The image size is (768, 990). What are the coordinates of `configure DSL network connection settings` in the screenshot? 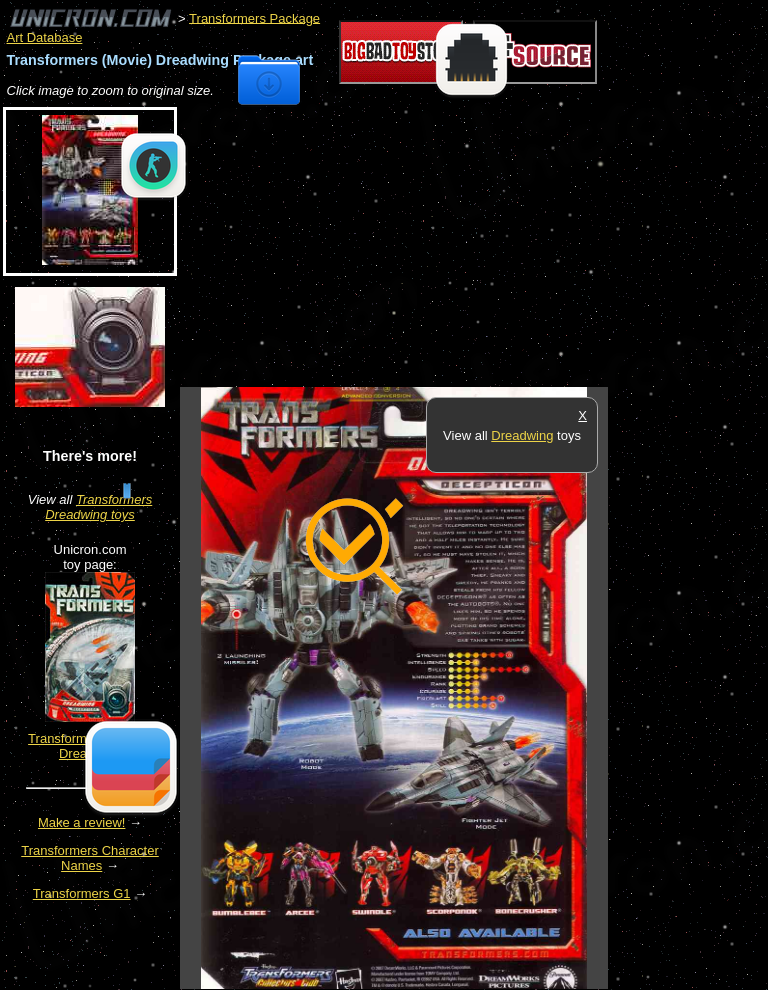 It's located at (471, 59).